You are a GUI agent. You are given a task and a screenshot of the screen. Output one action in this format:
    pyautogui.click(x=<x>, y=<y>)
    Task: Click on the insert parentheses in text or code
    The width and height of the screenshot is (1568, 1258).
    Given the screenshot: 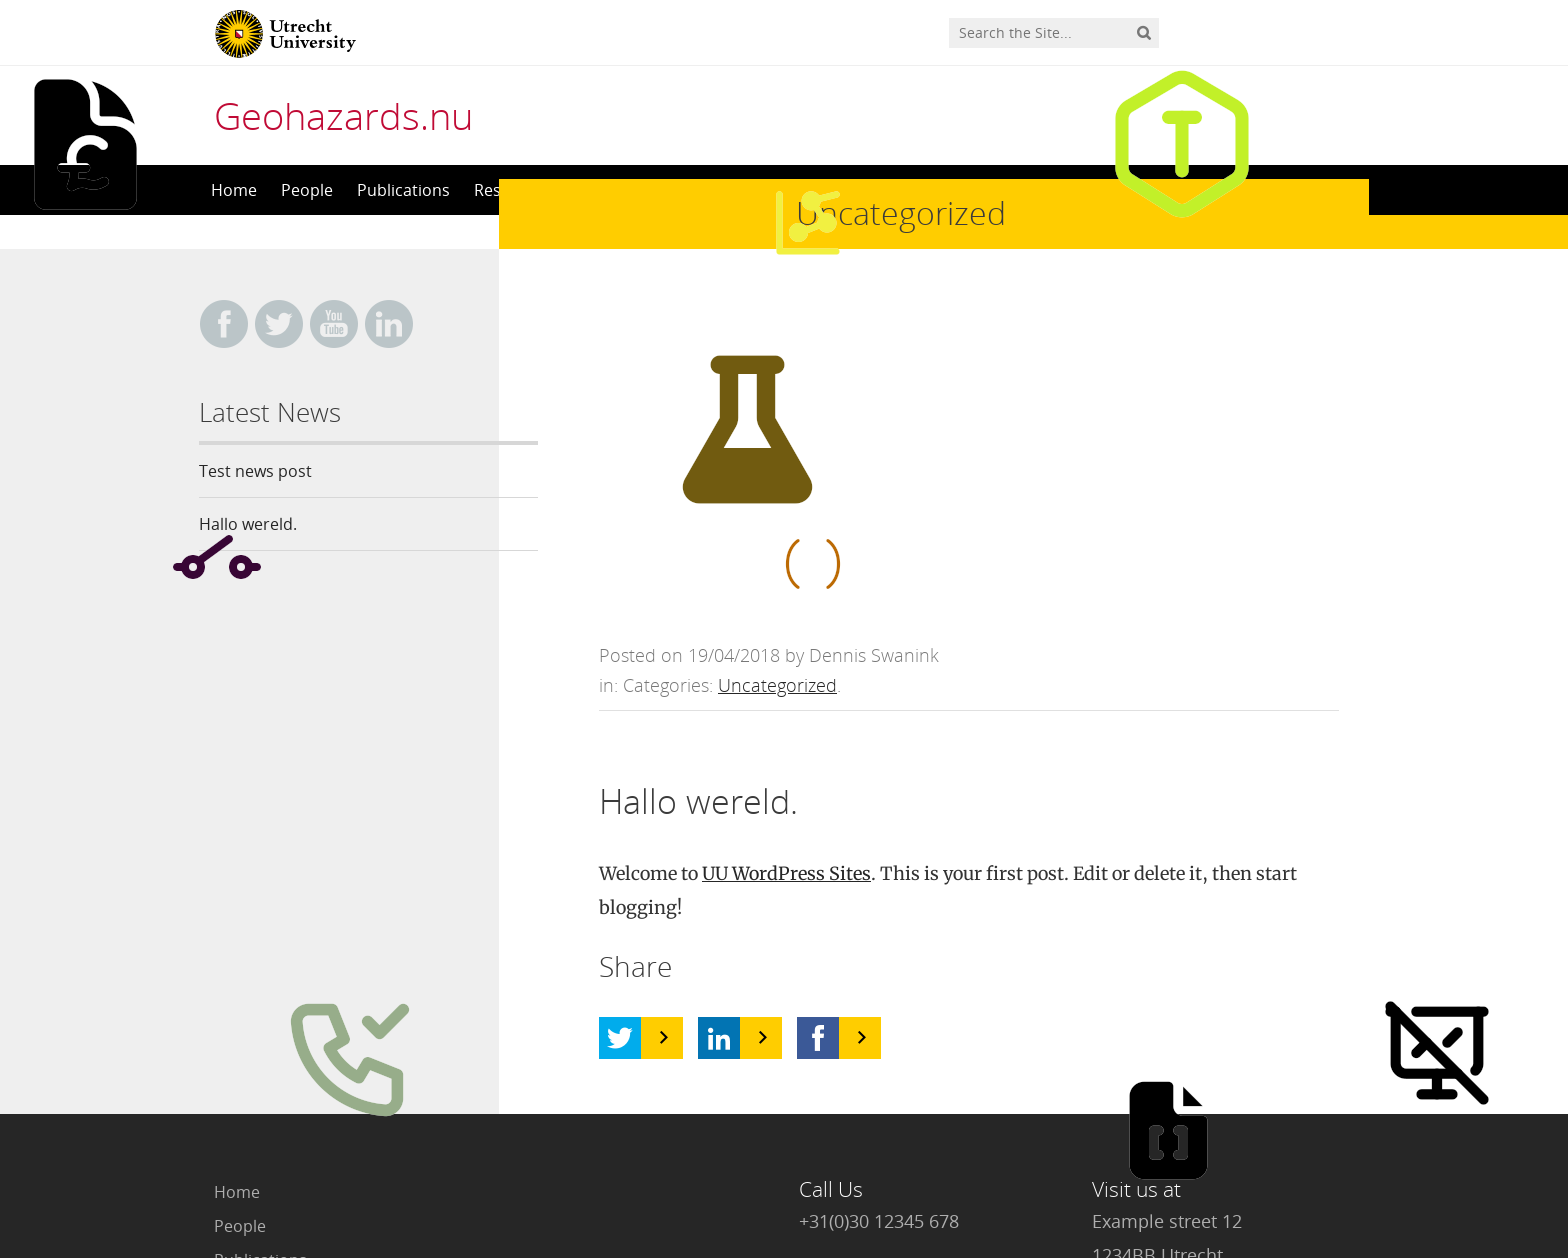 What is the action you would take?
    pyautogui.click(x=813, y=564)
    